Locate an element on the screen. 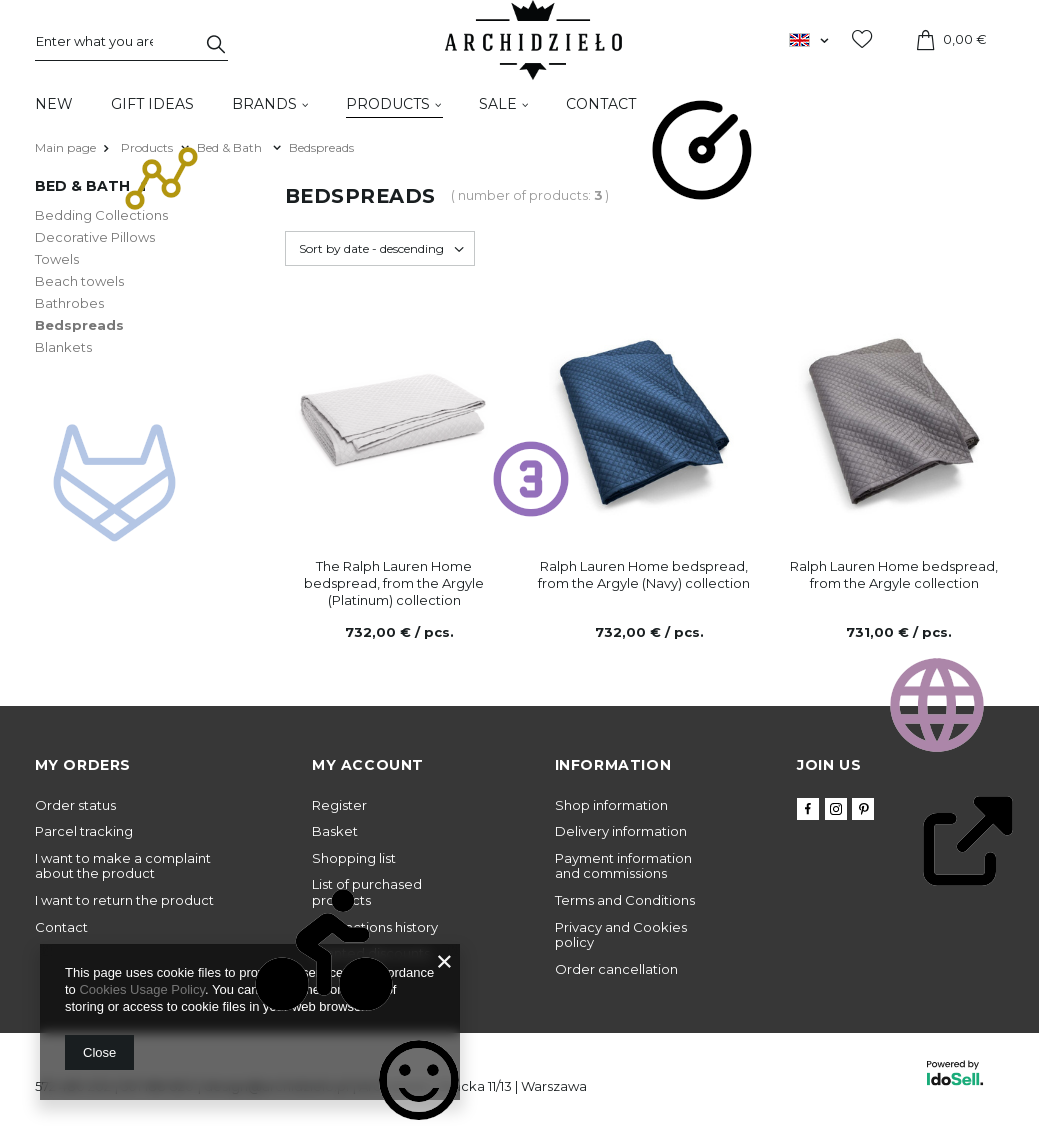 The image size is (1039, 1140). view connected data points or nodes is located at coordinates (161, 178).